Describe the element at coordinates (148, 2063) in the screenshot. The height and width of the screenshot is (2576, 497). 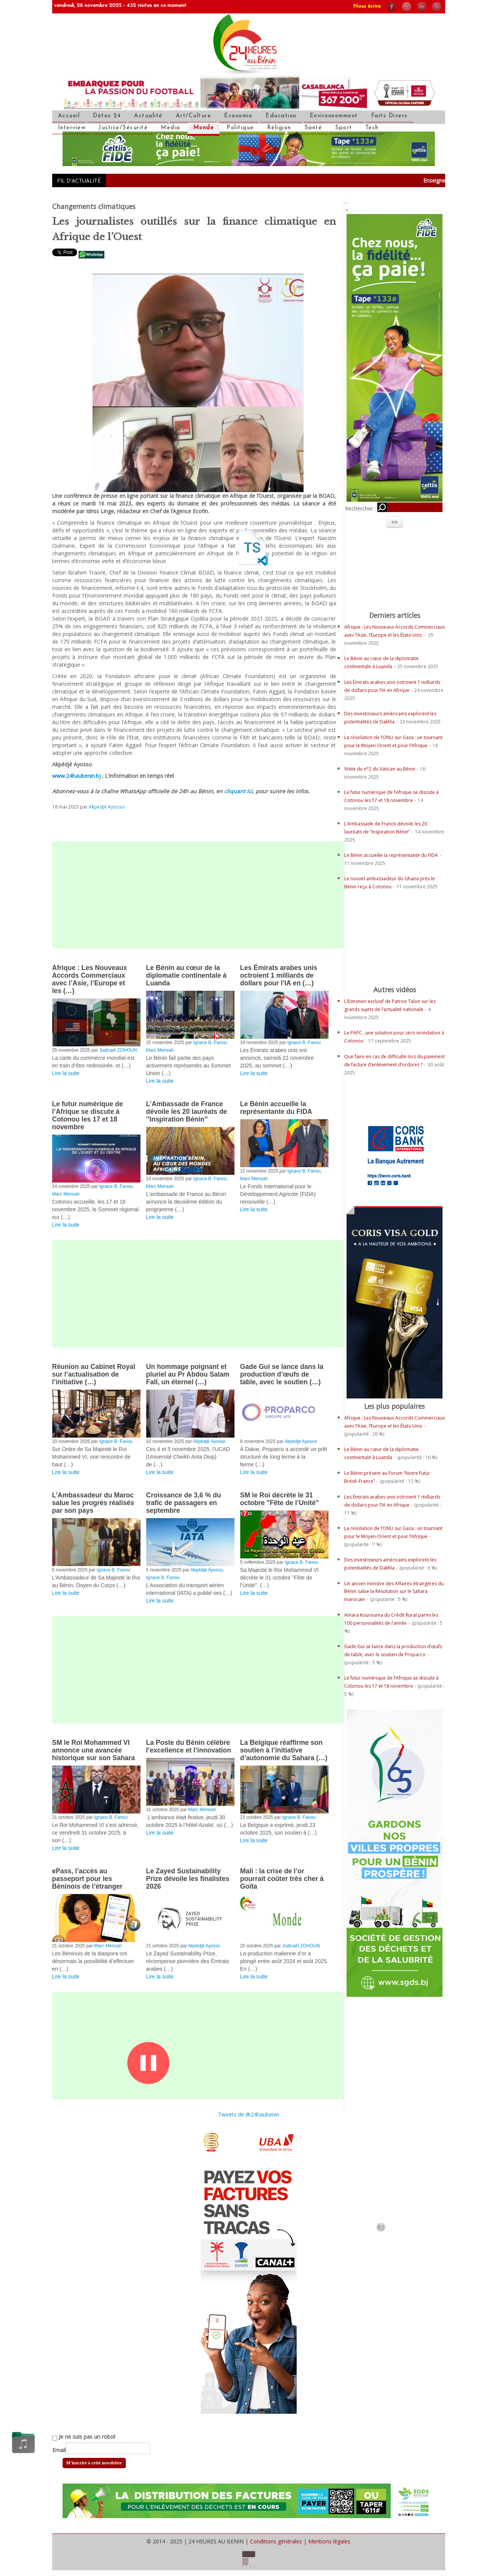
I see `indicates a paused download or sync process` at that location.